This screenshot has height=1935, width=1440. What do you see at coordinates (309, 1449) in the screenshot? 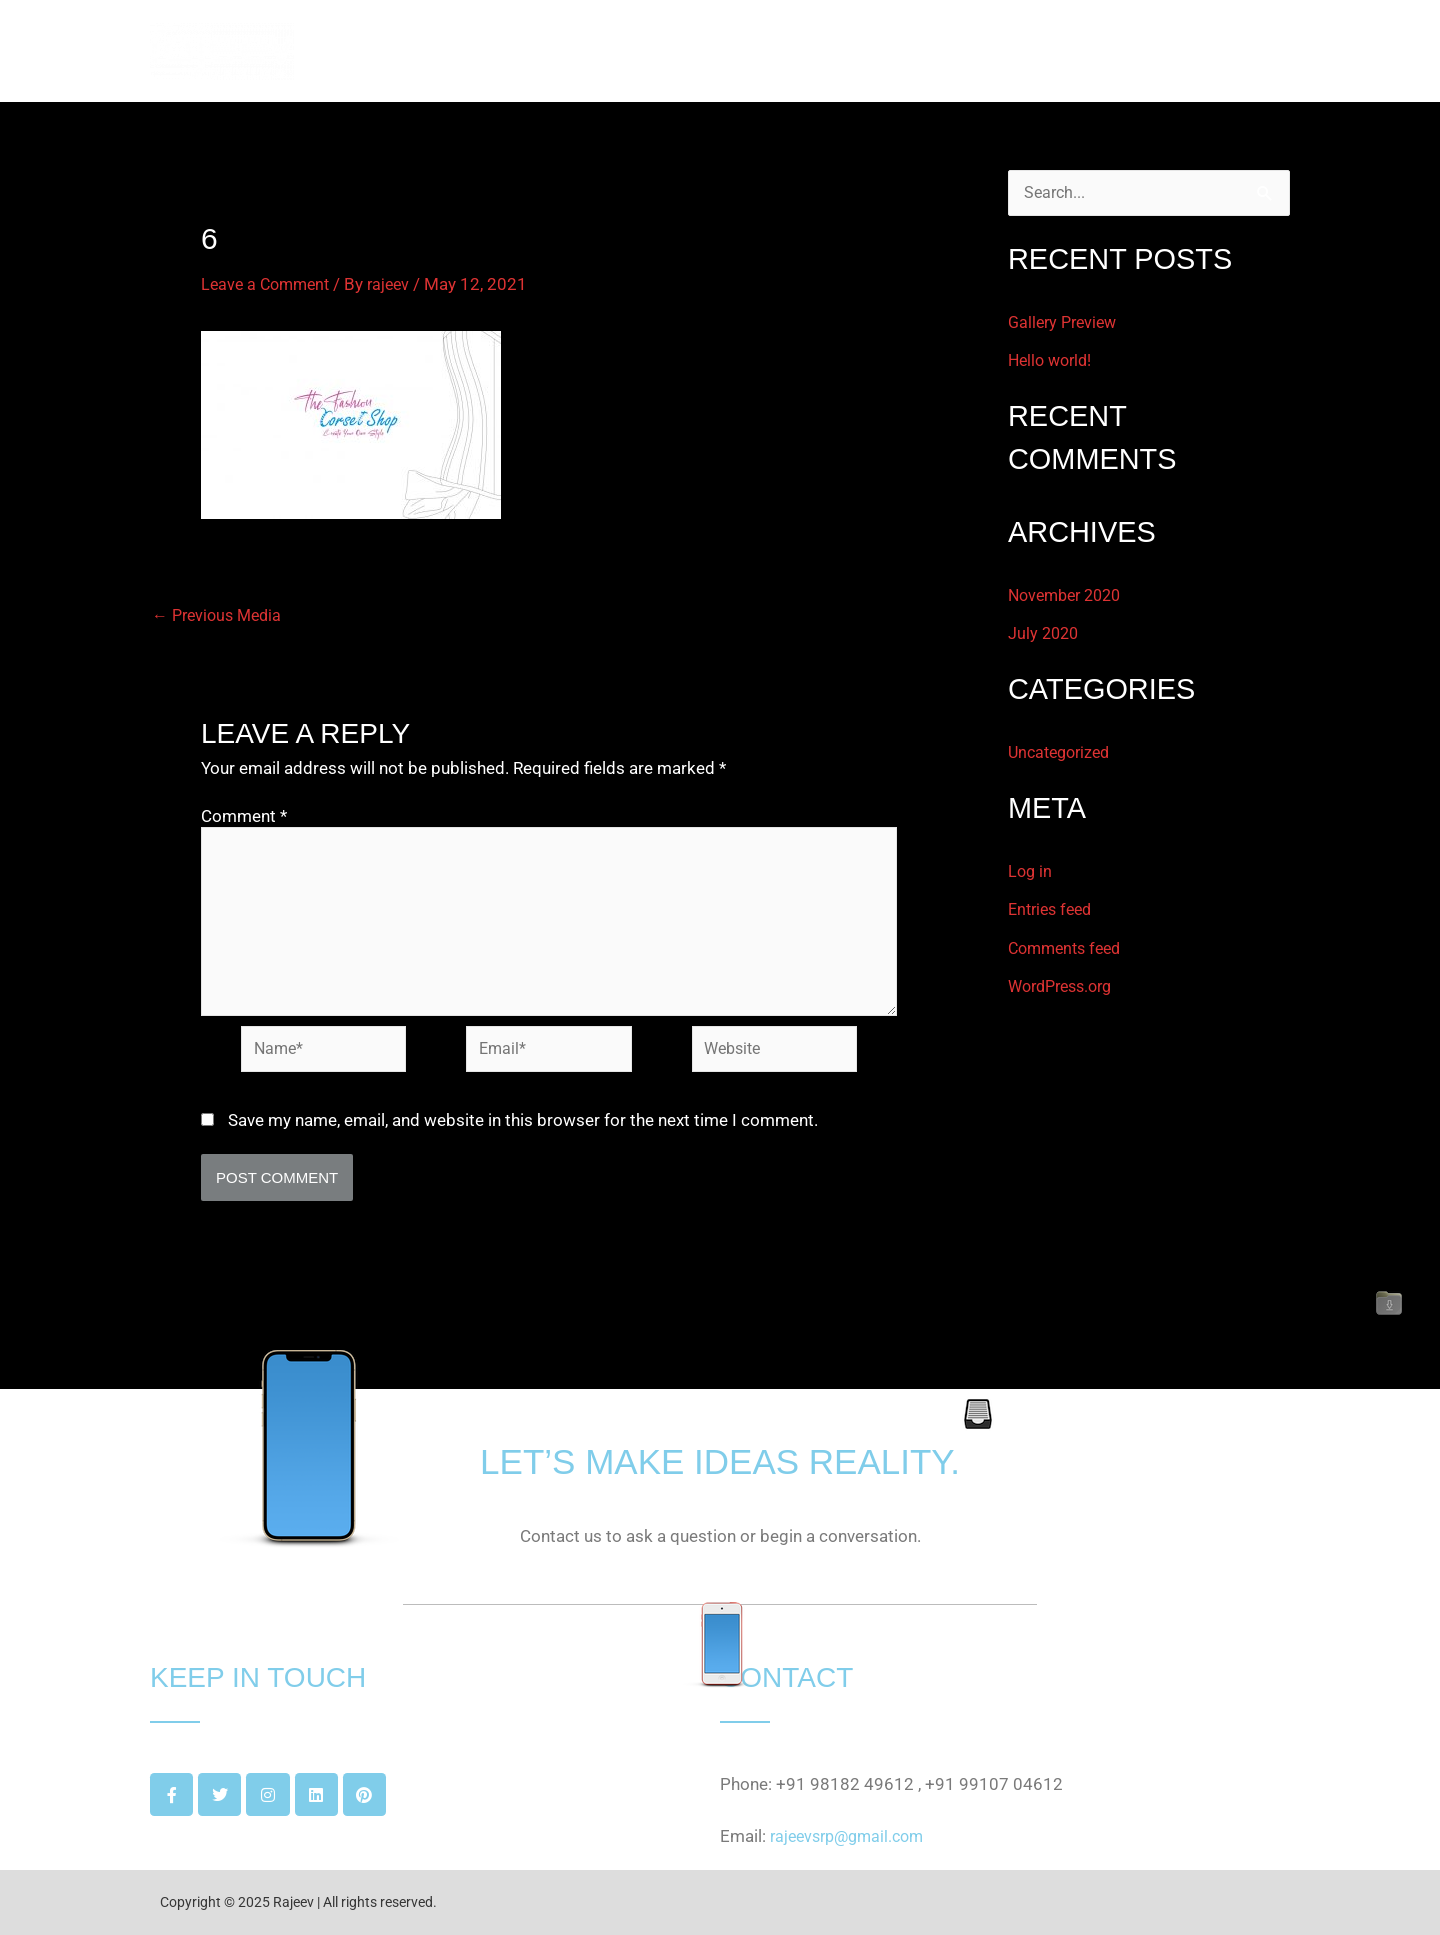
I see `iPhone 12 Pro device icon` at bounding box center [309, 1449].